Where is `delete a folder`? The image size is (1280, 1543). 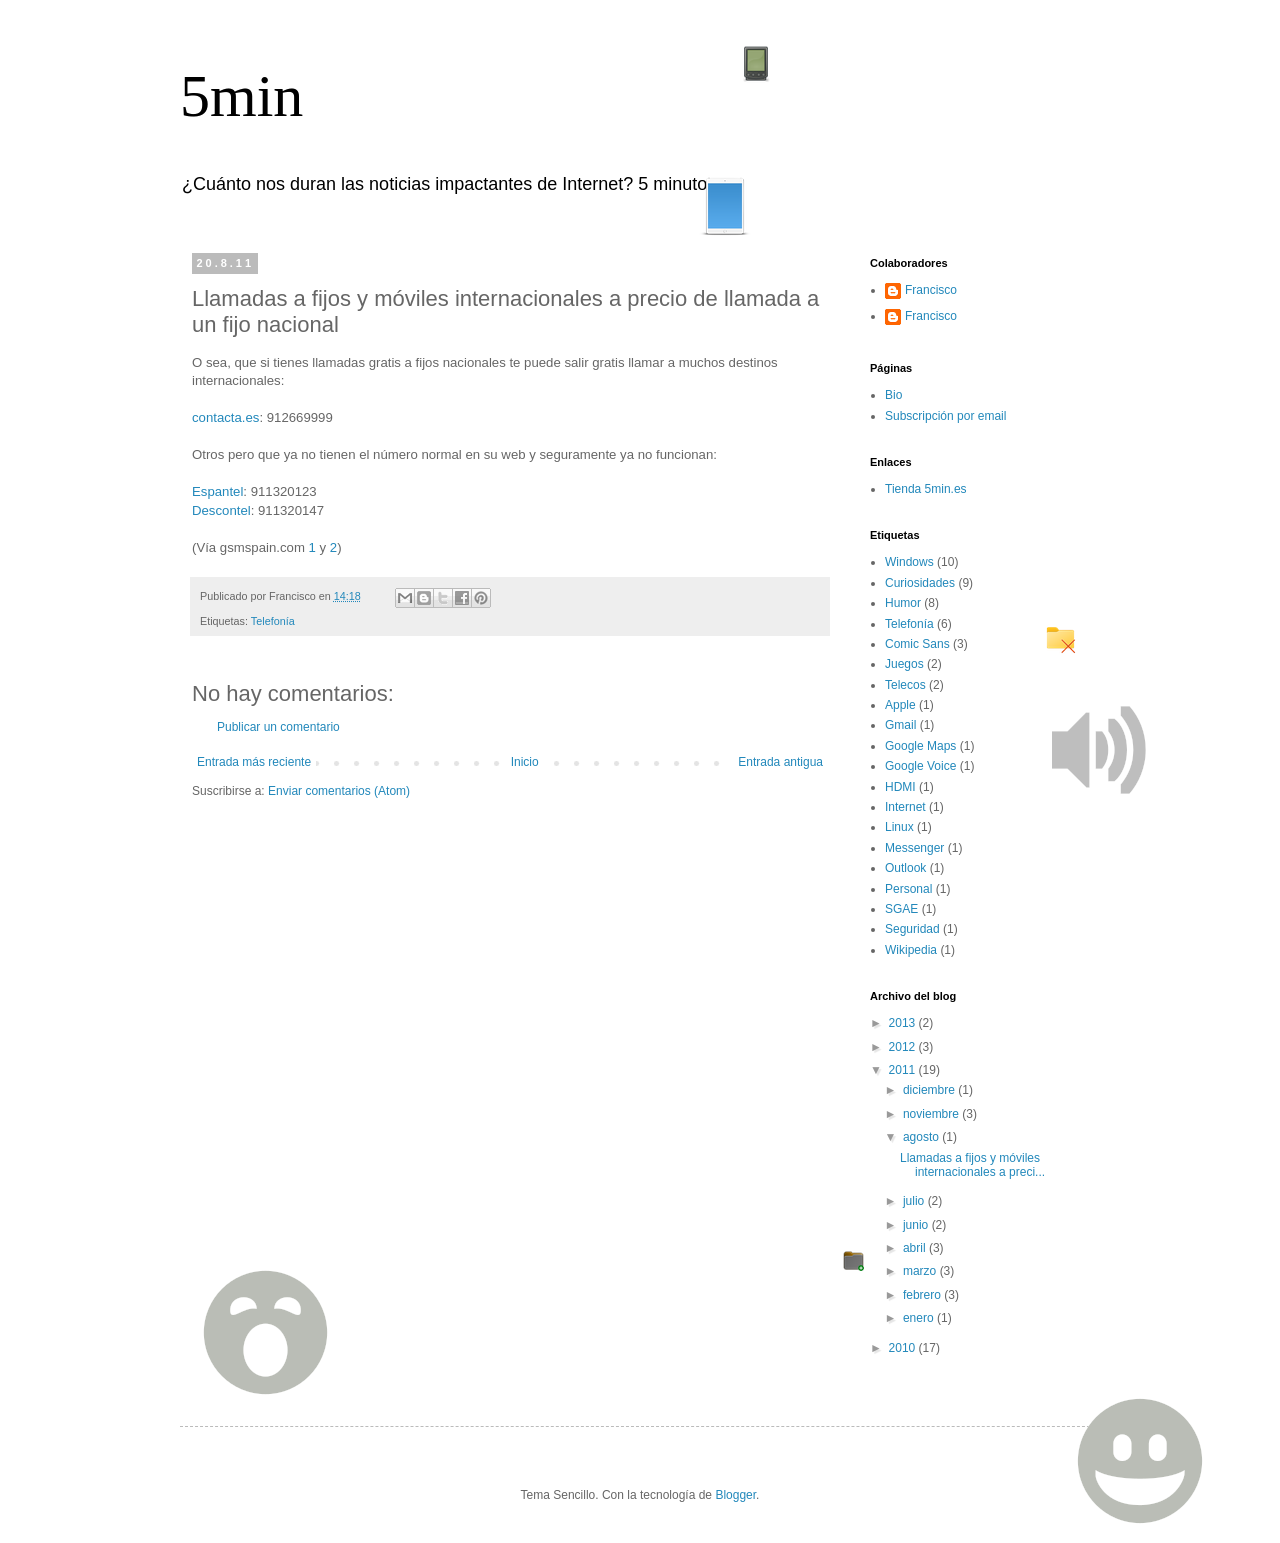
delete a folder is located at coordinates (1060, 638).